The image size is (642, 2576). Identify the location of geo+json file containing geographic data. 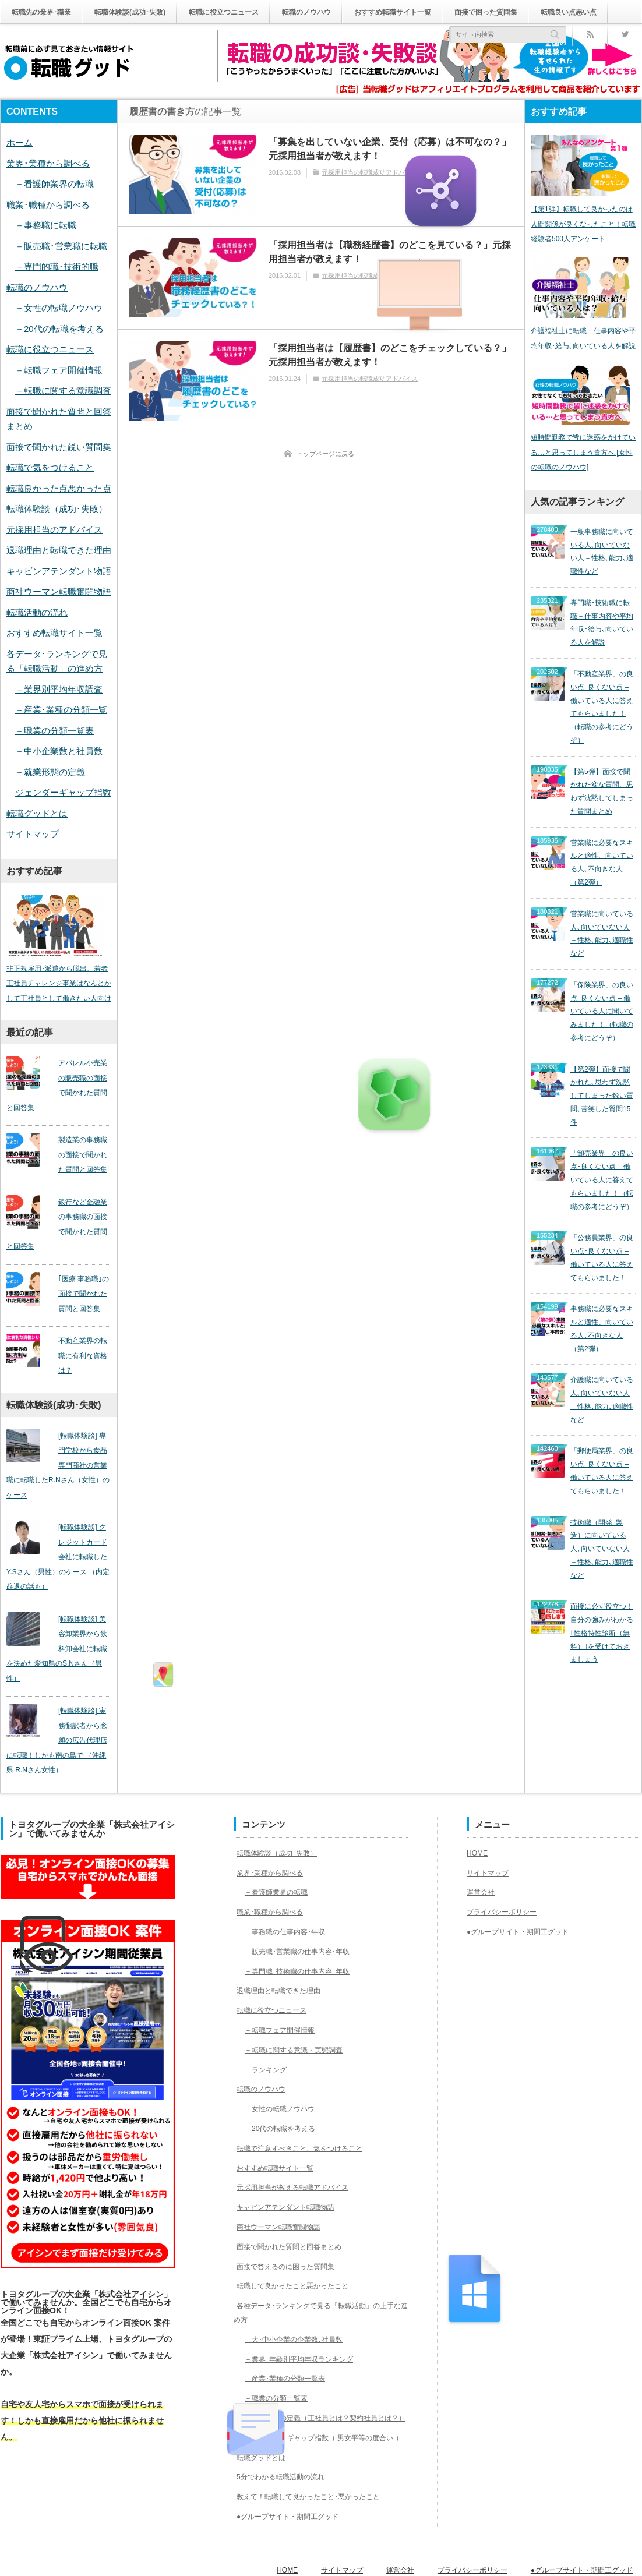
(163, 1674).